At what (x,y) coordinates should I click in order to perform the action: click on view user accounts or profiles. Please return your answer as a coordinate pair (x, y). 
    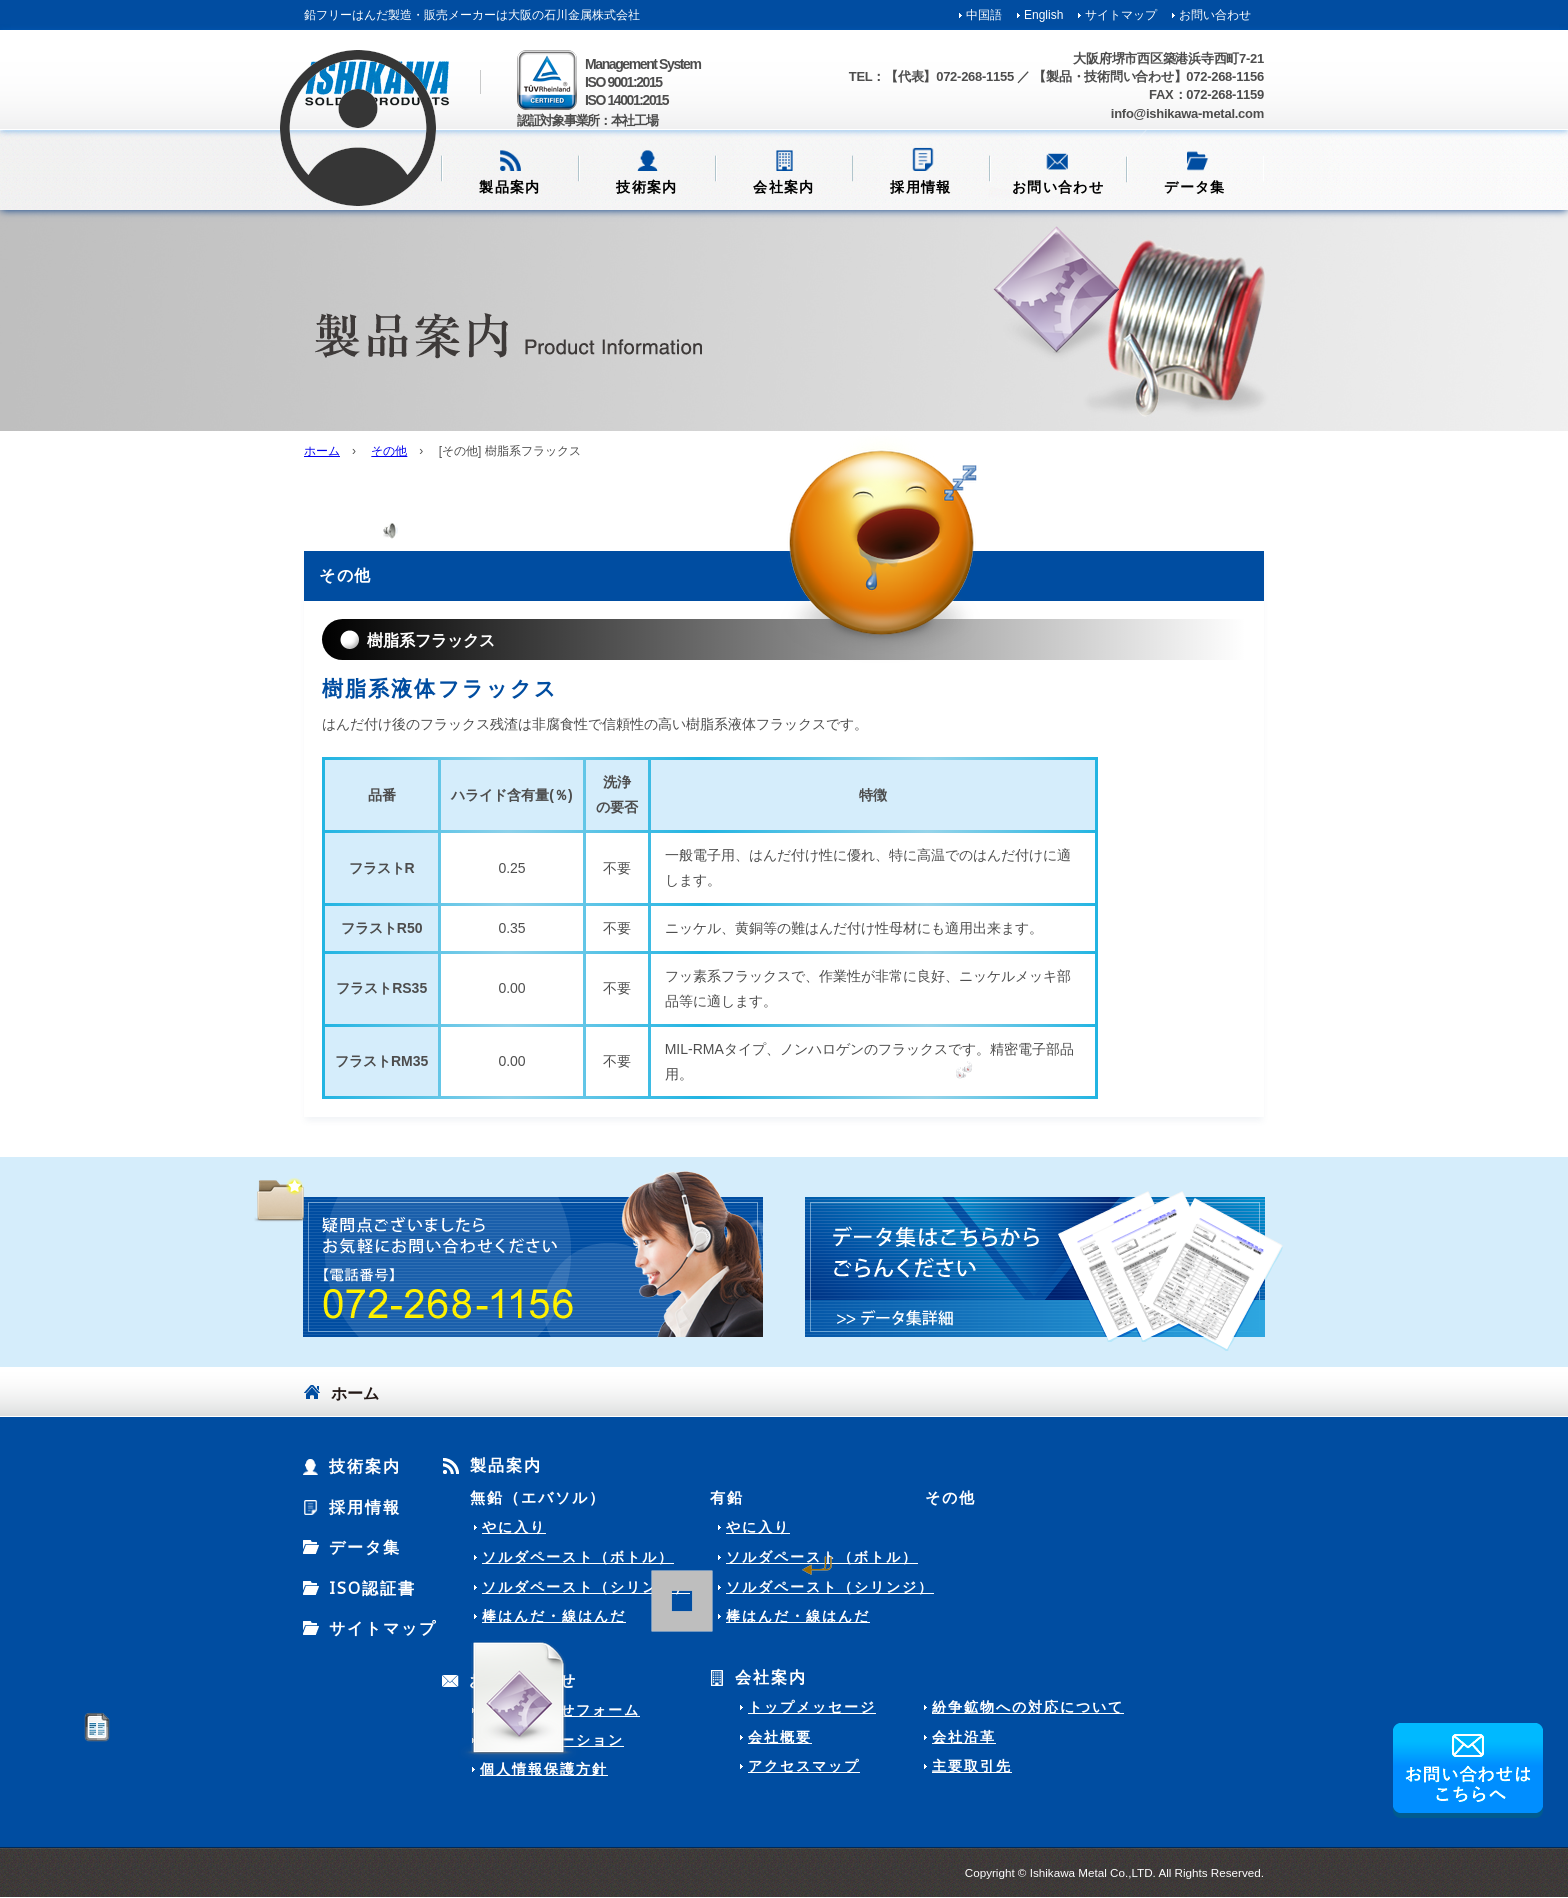
    Looking at the image, I should click on (358, 128).